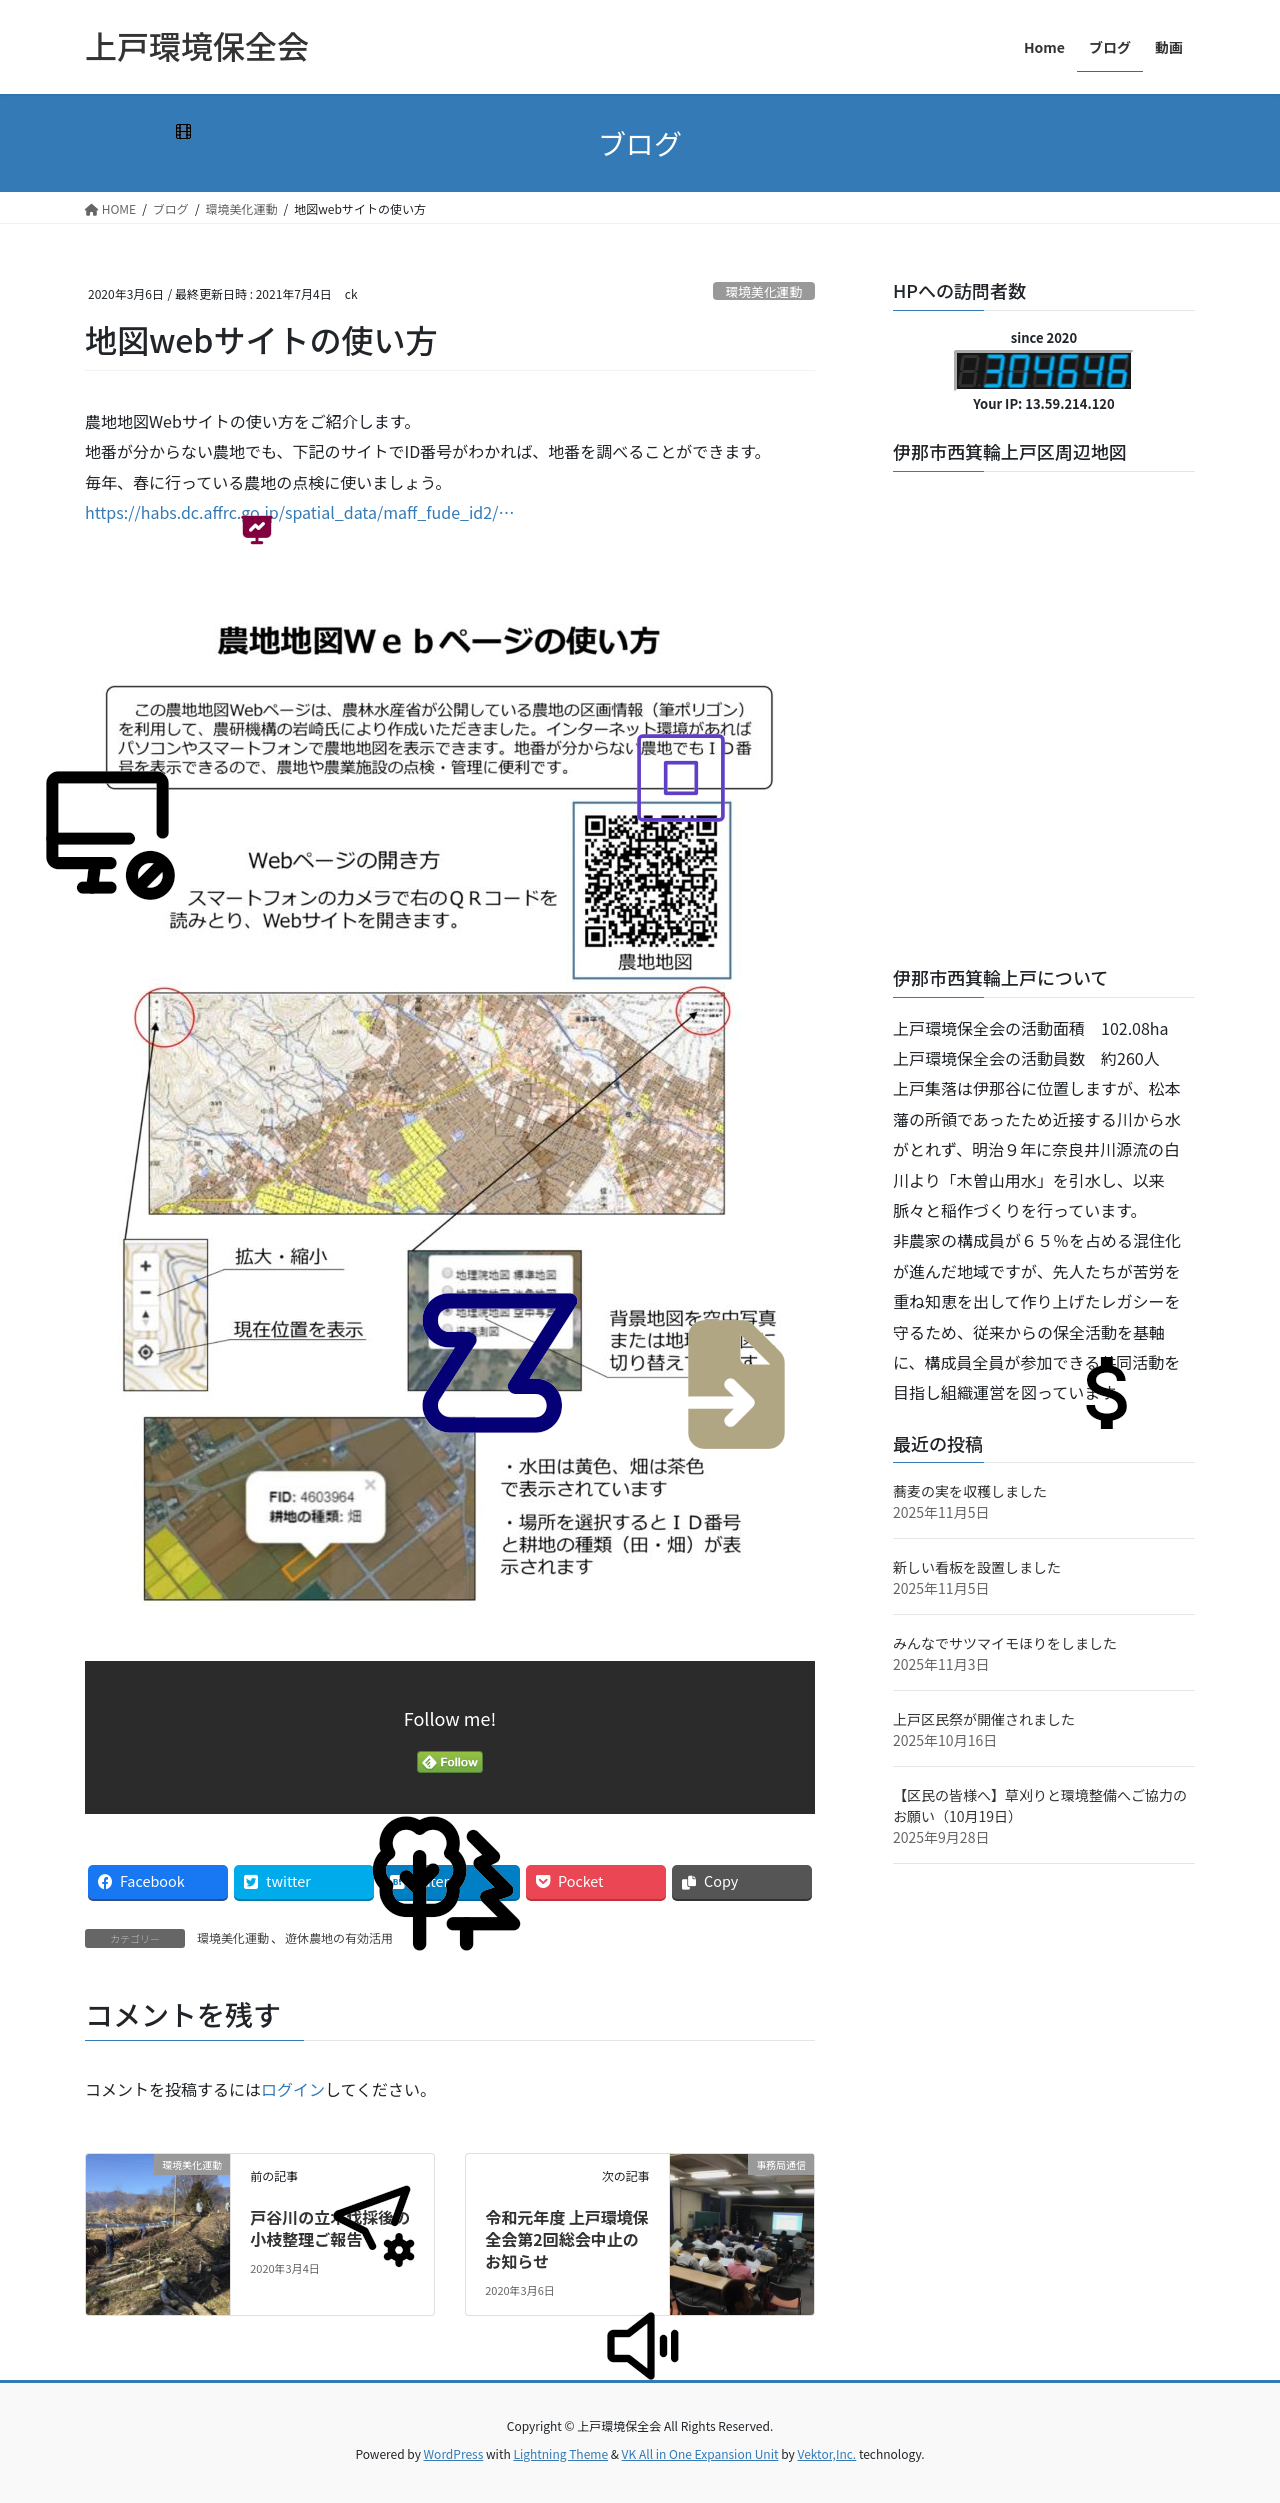  Describe the element at coordinates (372, 2223) in the screenshot. I see `configure location settings` at that location.